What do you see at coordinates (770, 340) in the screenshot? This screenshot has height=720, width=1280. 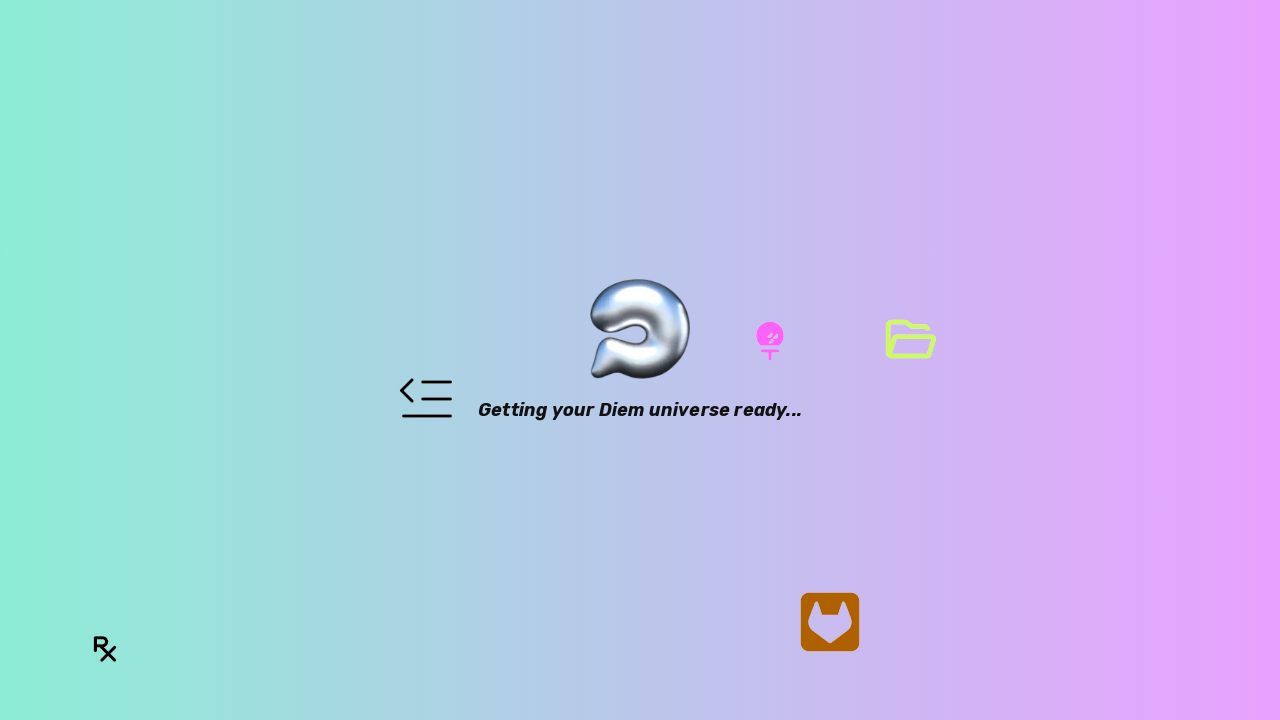 I see `access golf or sports-related features` at bounding box center [770, 340].